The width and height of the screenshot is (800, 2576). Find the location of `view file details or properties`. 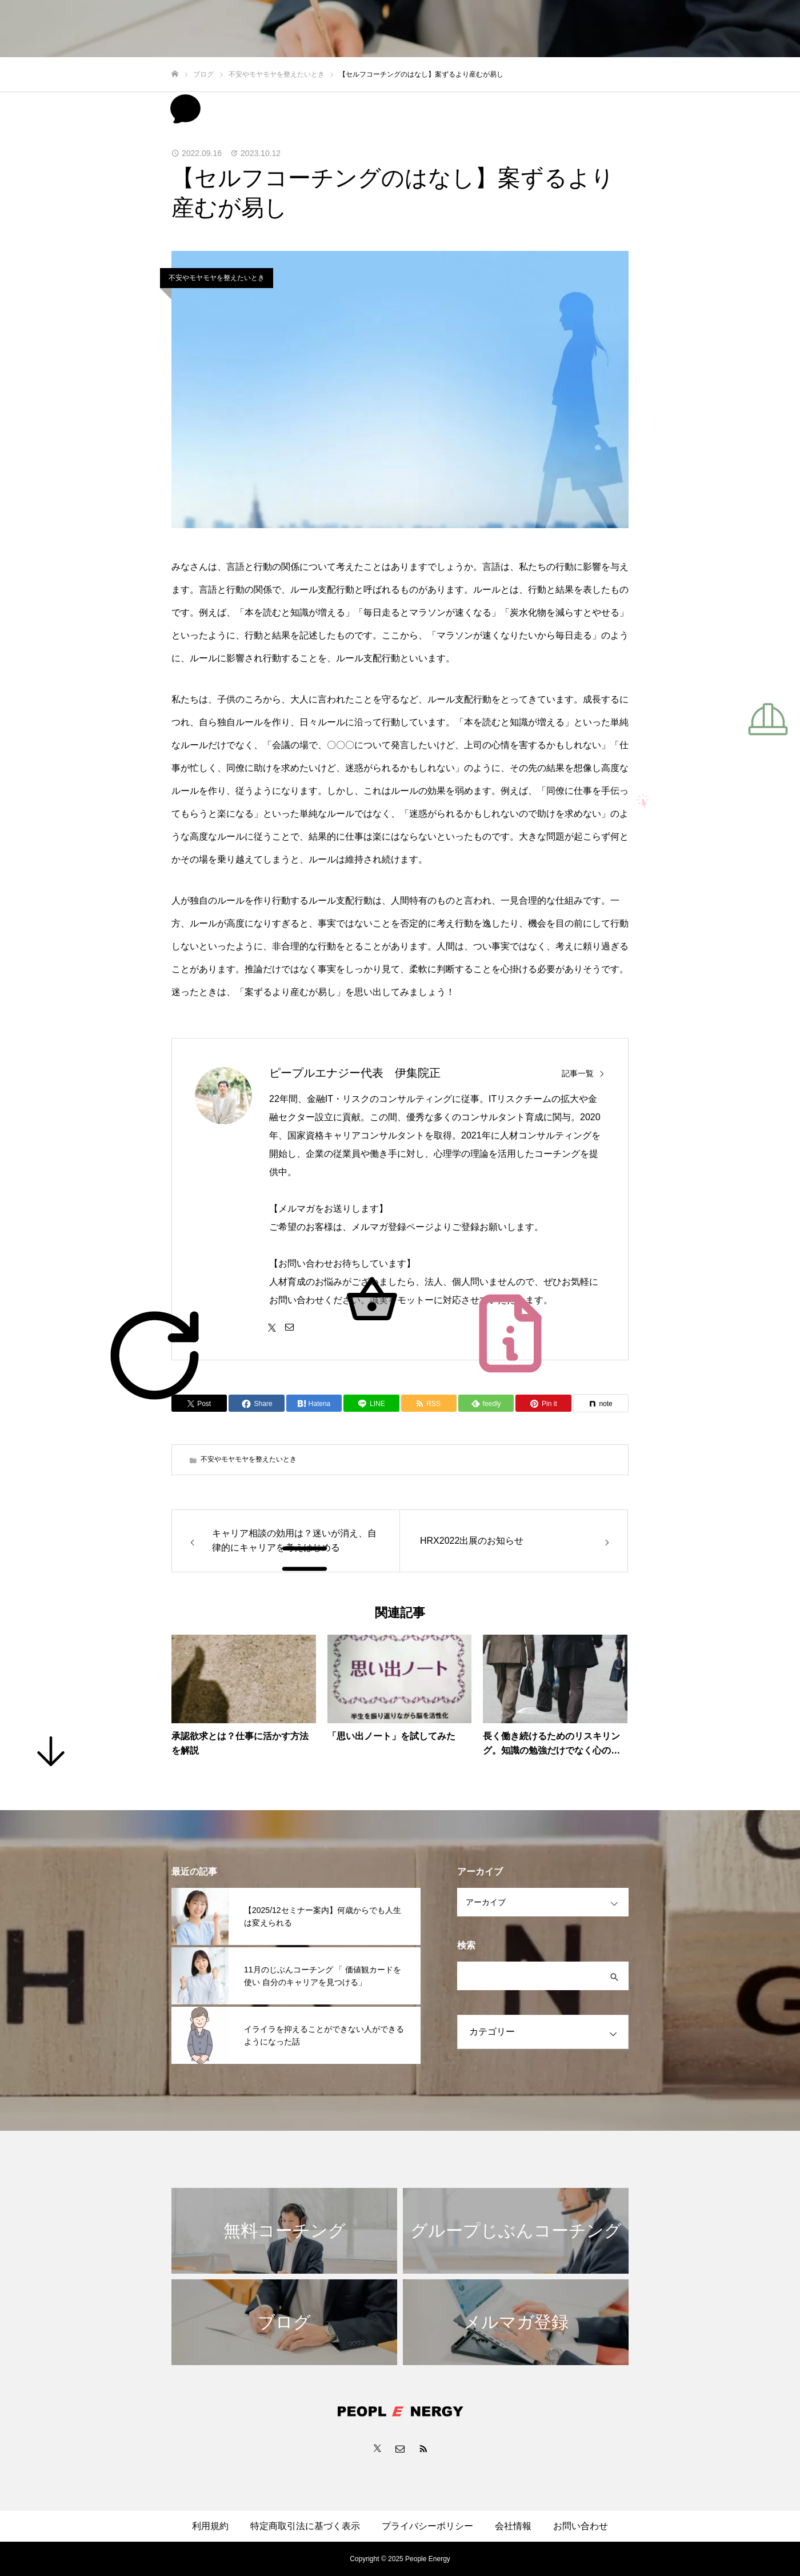

view file details or properties is located at coordinates (510, 1333).